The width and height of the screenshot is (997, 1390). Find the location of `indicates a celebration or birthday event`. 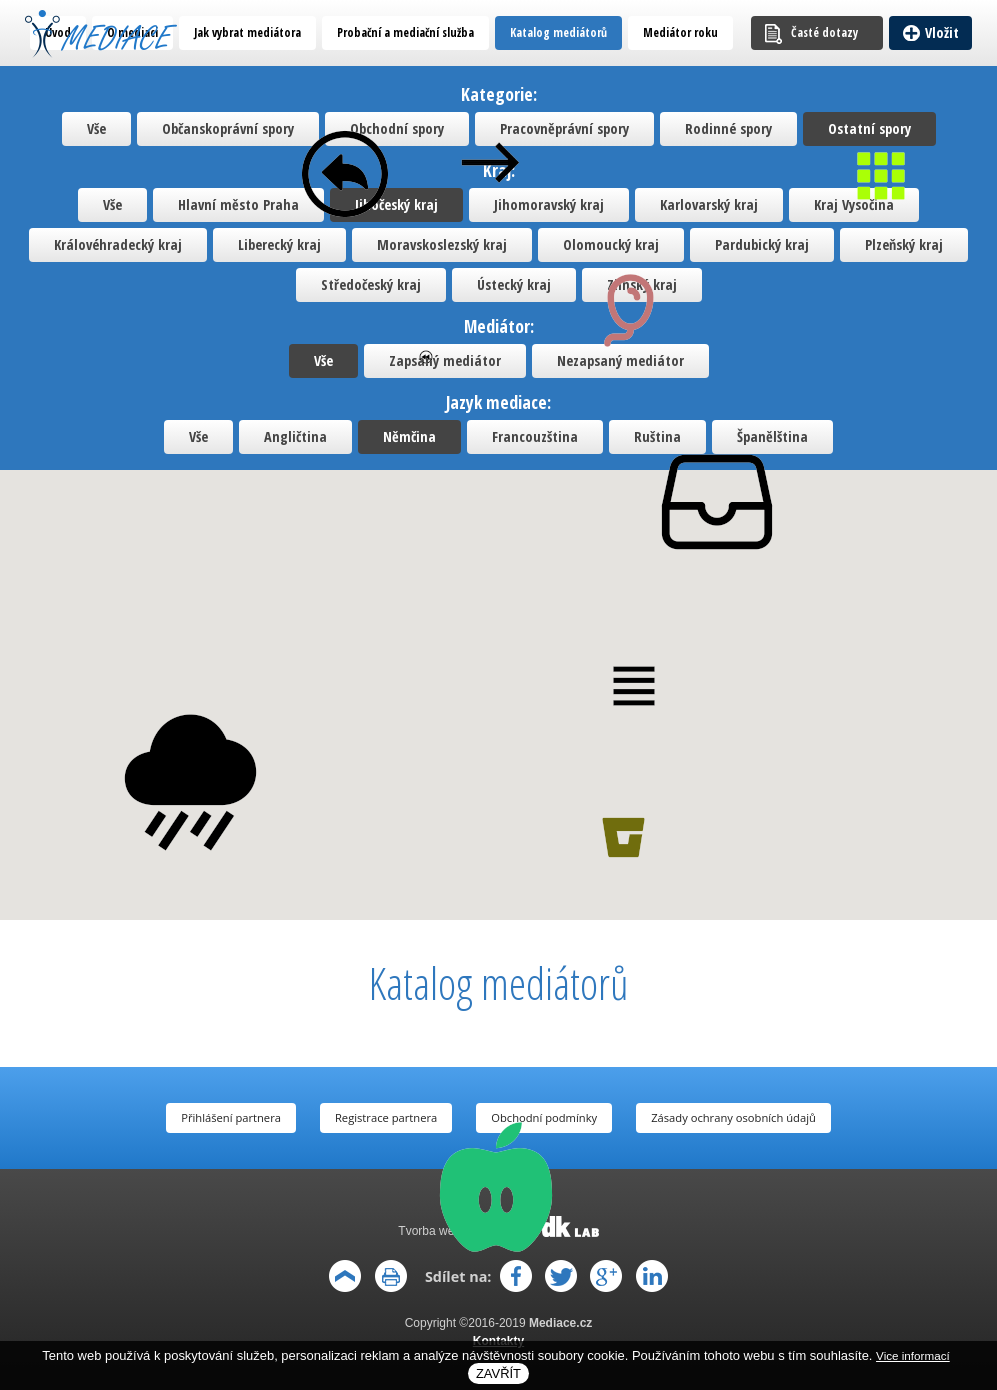

indicates a celebration or birthday event is located at coordinates (630, 310).